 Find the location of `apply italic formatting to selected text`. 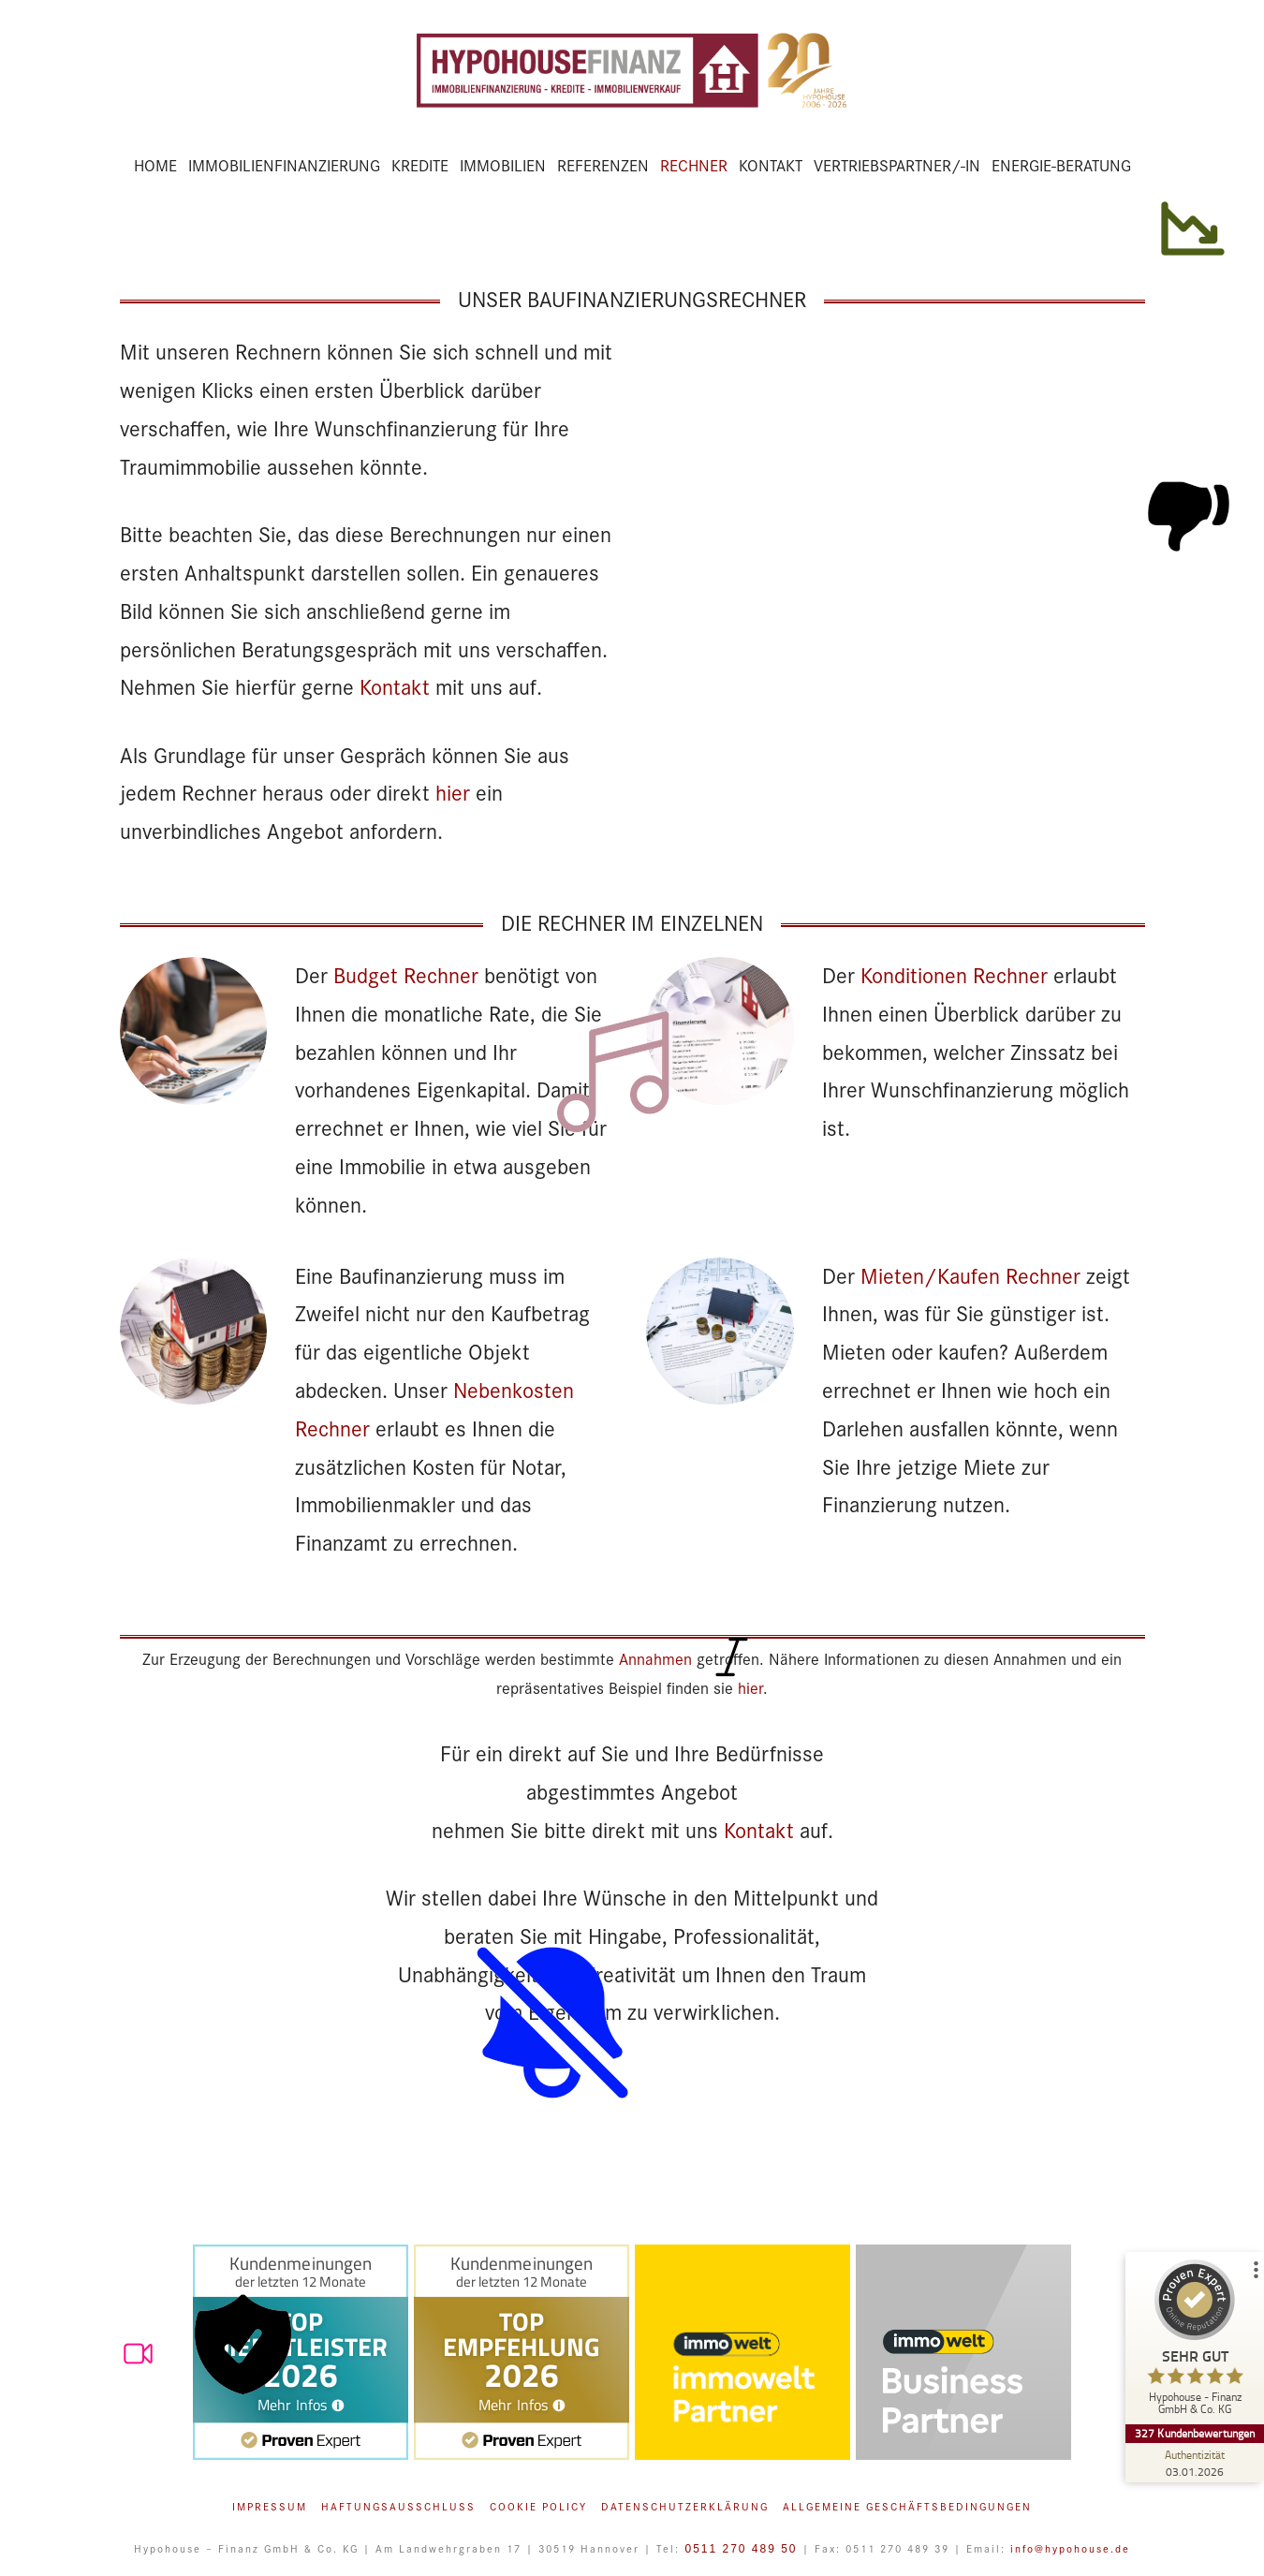

apply italic formatting to selected text is located at coordinates (731, 1656).